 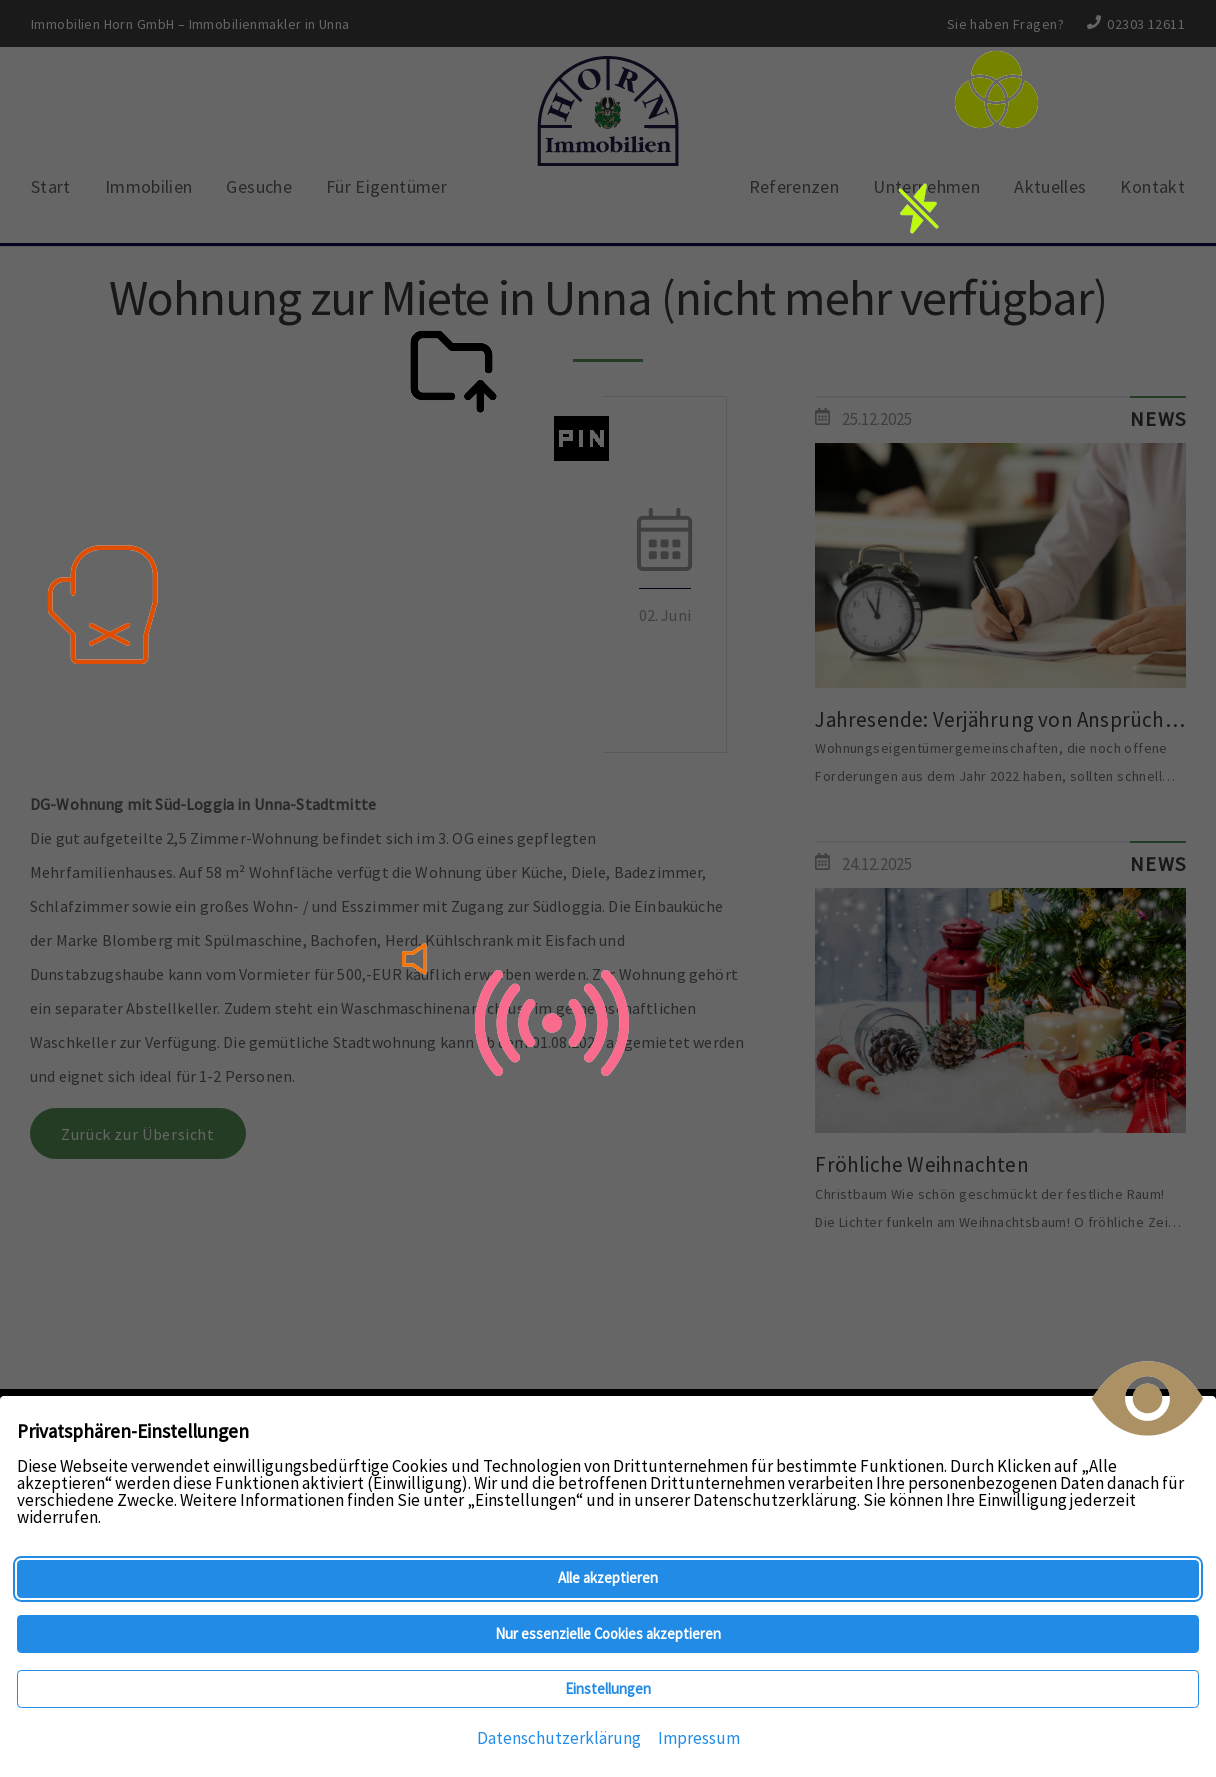 What do you see at coordinates (451, 367) in the screenshot?
I see `upload file to folder` at bounding box center [451, 367].